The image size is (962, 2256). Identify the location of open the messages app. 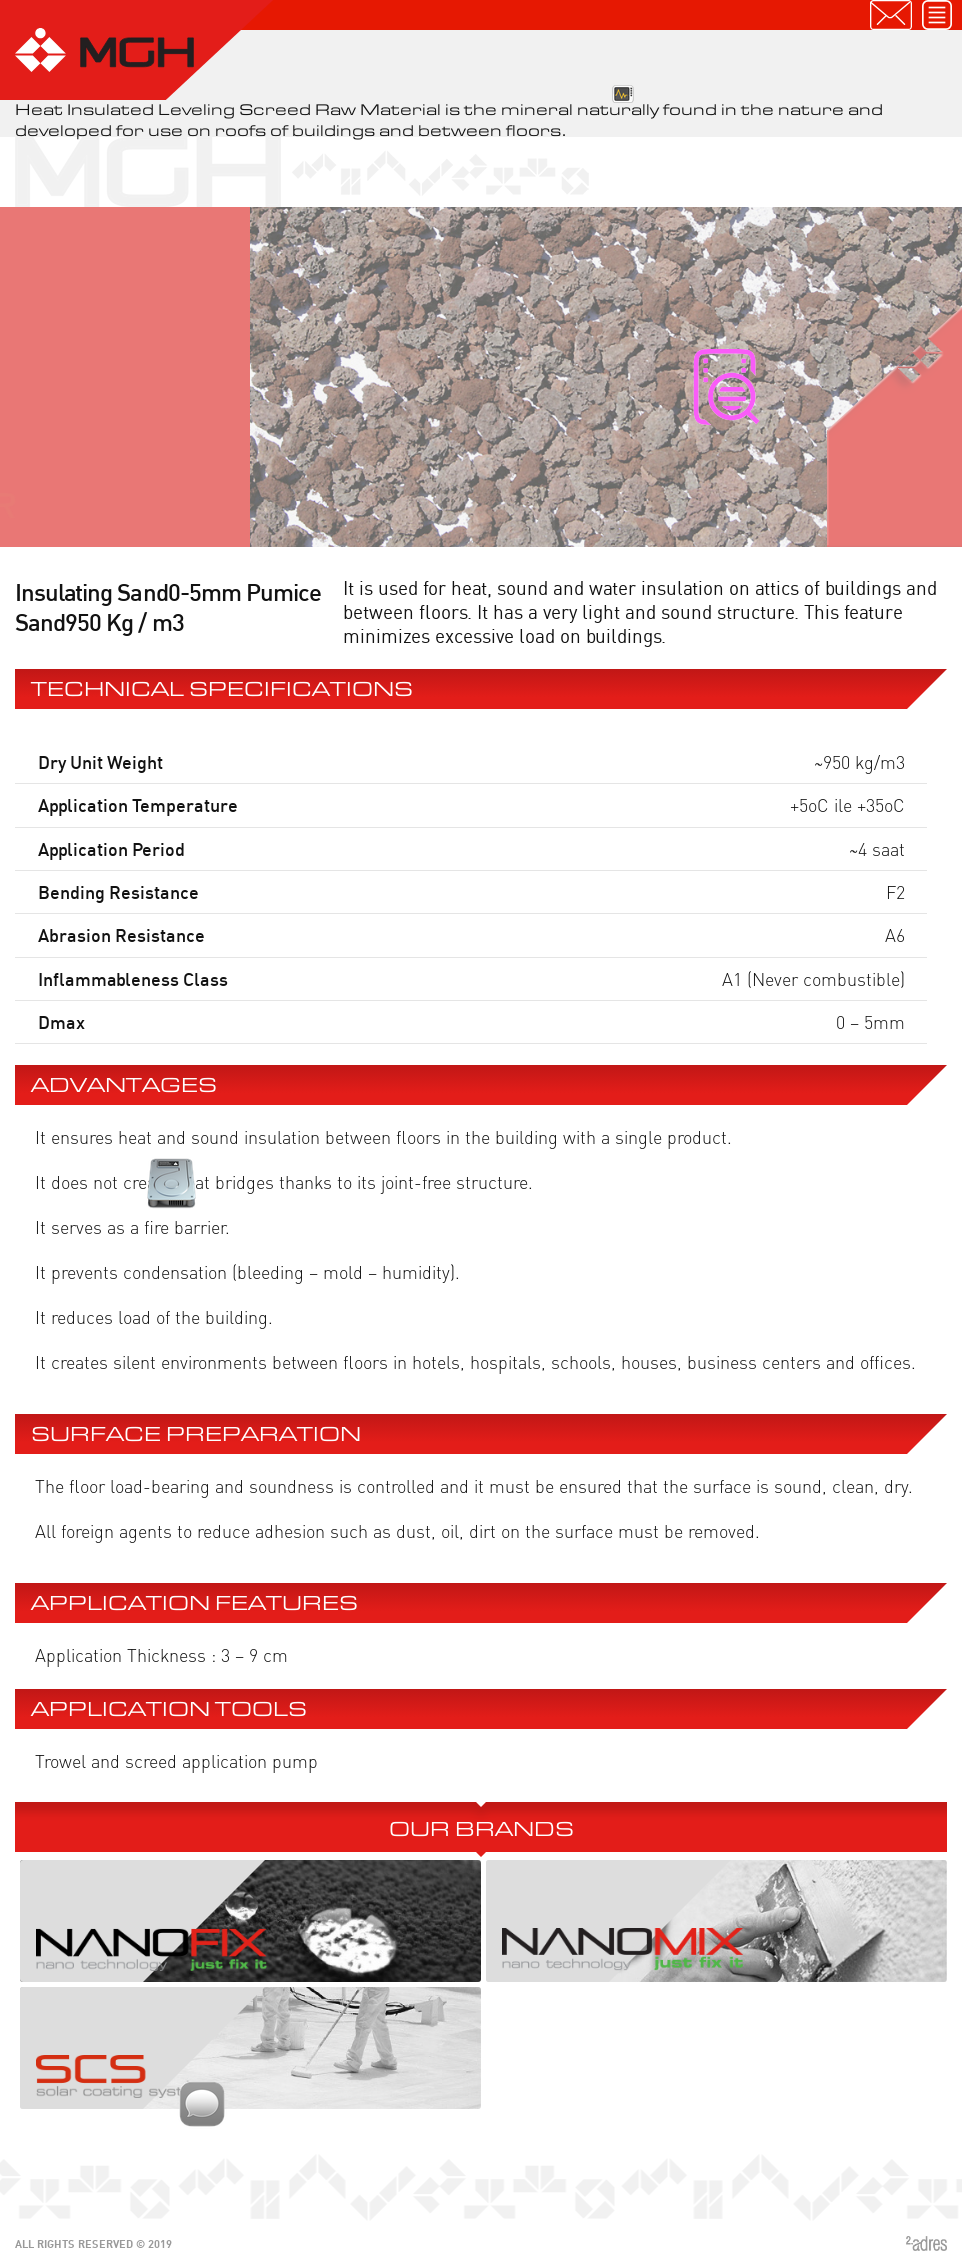
(202, 2104).